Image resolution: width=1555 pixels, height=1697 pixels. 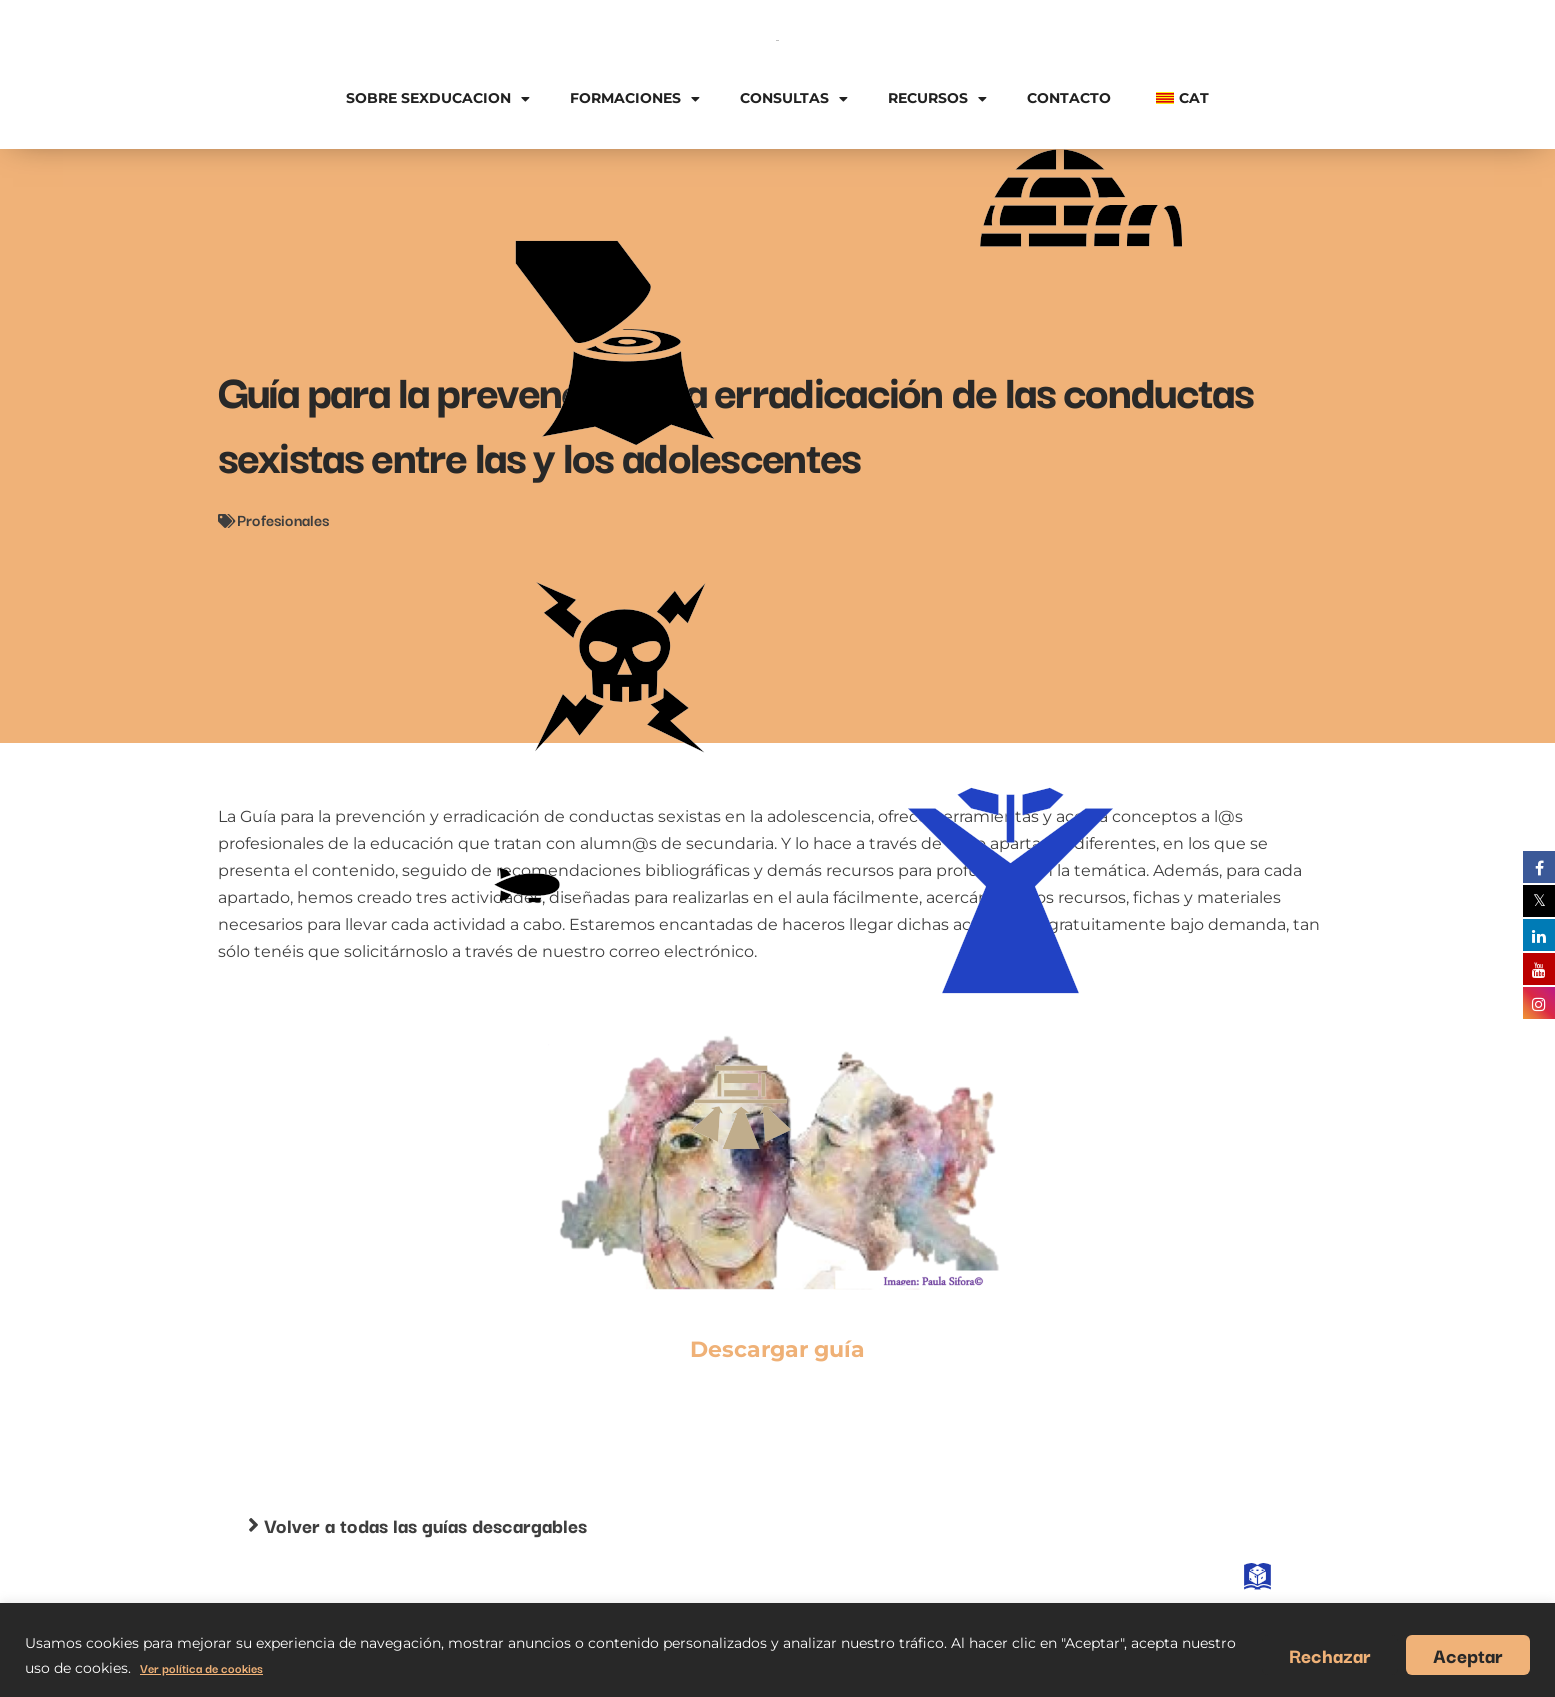 I want to click on view game rules and instructions, so click(x=1257, y=1576).